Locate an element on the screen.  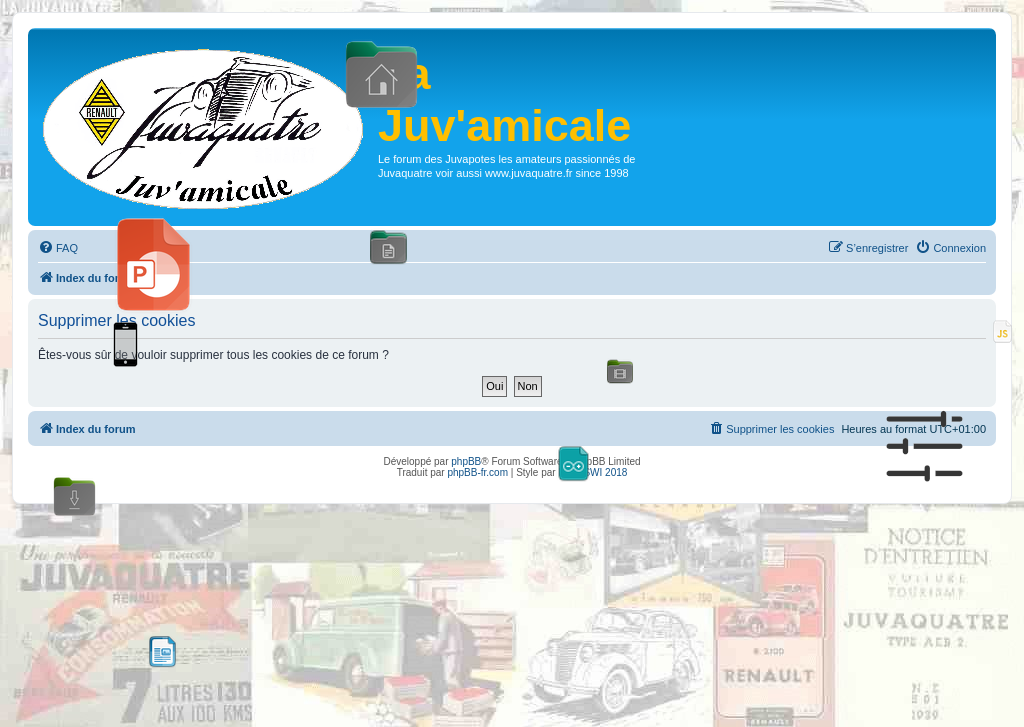
adjust audio equalizer settings is located at coordinates (924, 443).